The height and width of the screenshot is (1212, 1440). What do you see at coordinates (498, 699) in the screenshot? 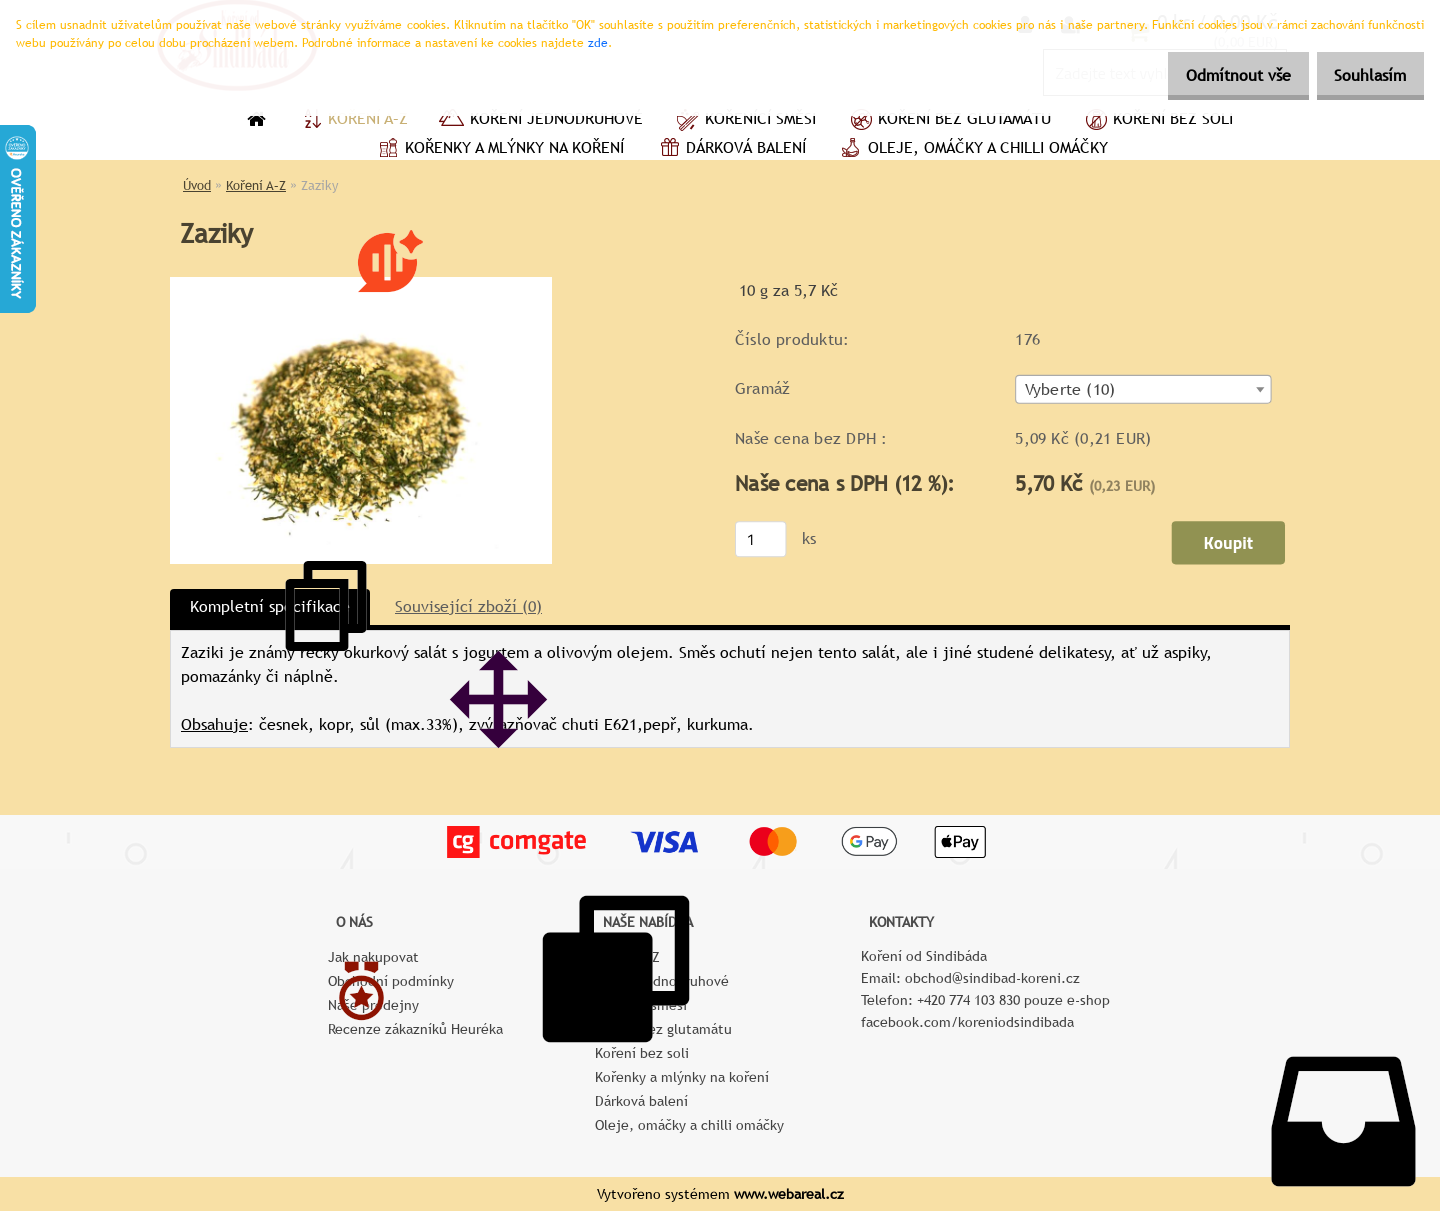
I see `drag to reposition element` at bounding box center [498, 699].